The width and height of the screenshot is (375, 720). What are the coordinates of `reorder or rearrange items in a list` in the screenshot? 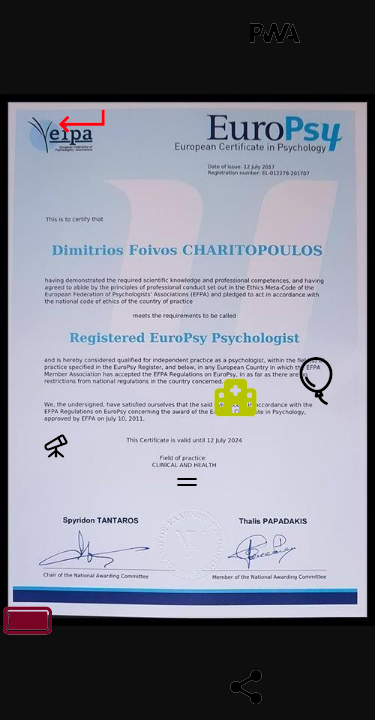 It's located at (187, 482).